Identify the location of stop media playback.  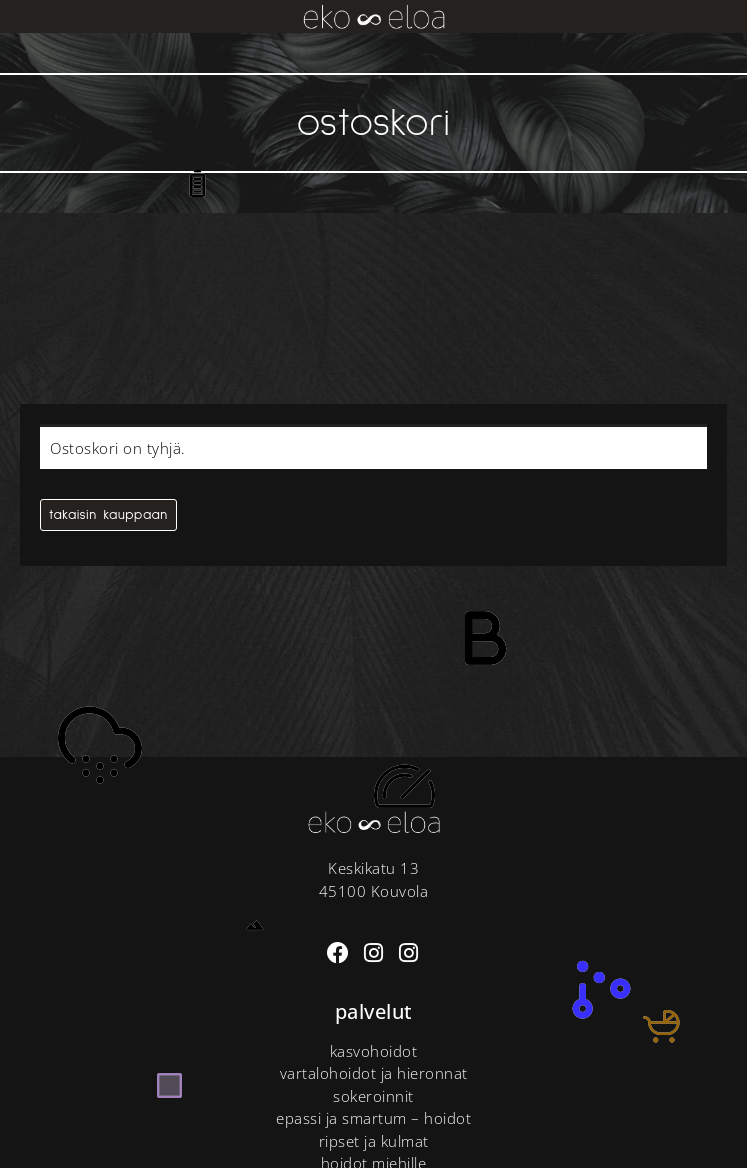
(169, 1085).